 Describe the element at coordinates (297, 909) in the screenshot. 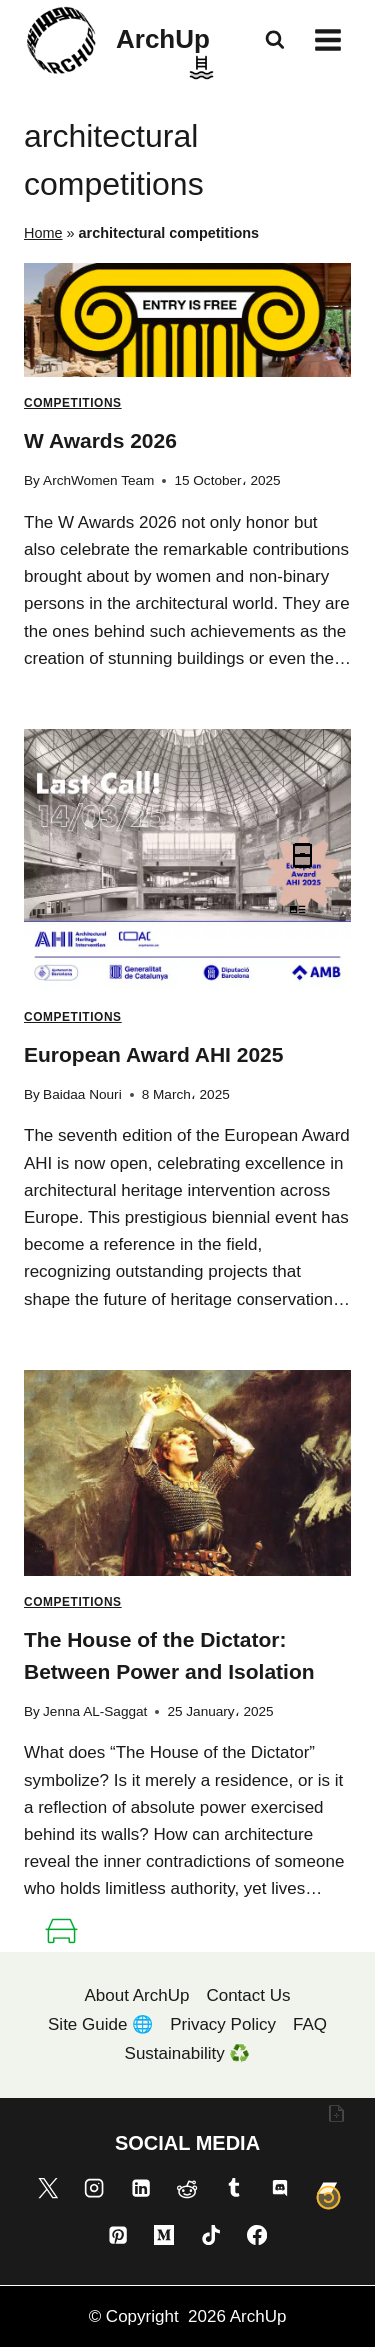

I see `view article or media with thumbnail preview` at that location.